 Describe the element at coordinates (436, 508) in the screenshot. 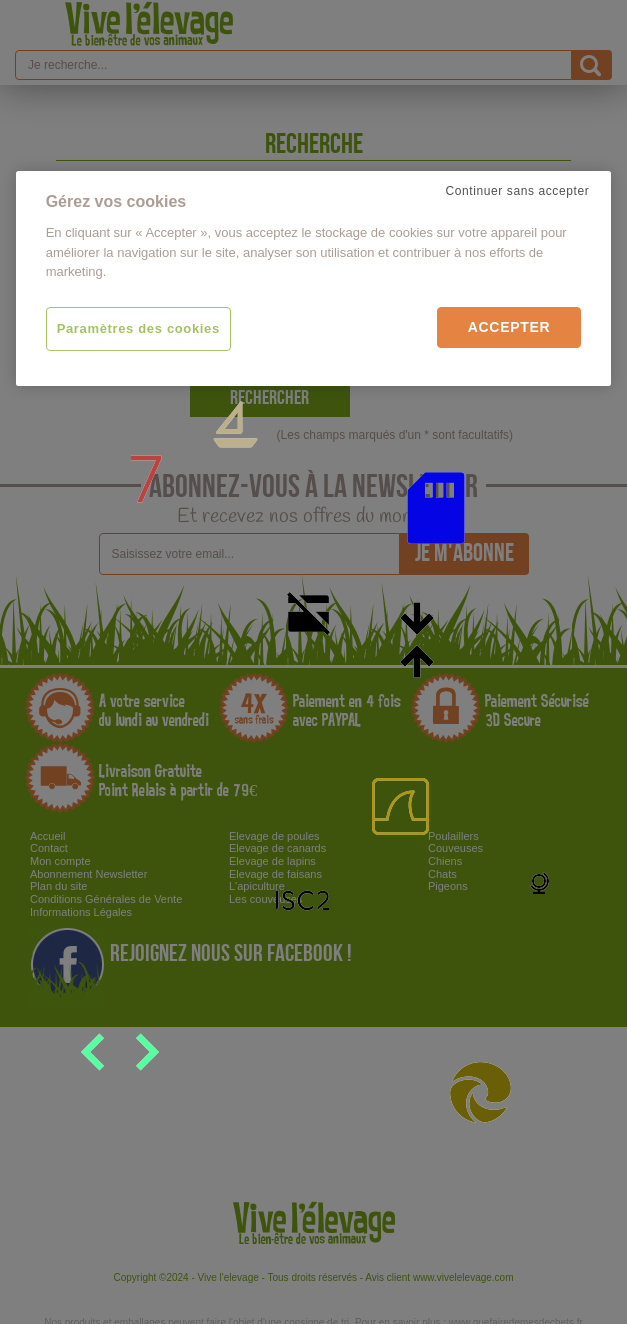

I see `access external storage` at that location.